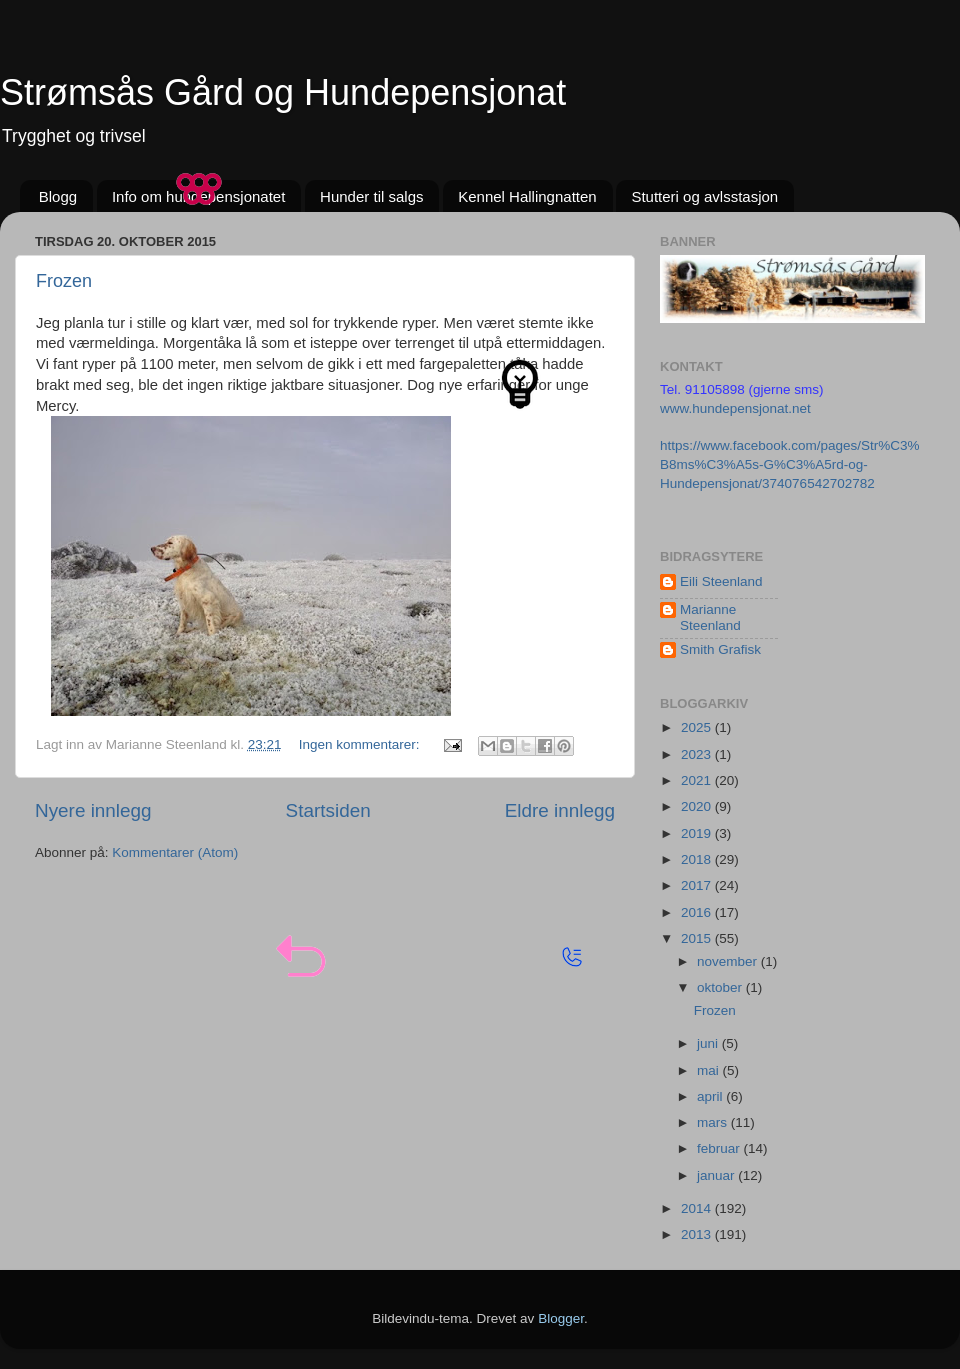 Image resolution: width=960 pixels, height=1369 pixels. What do you see at coordinates (572, 956) in the screenshot?
I see `view contact list or phone directory` at bounding box center [572, 956].